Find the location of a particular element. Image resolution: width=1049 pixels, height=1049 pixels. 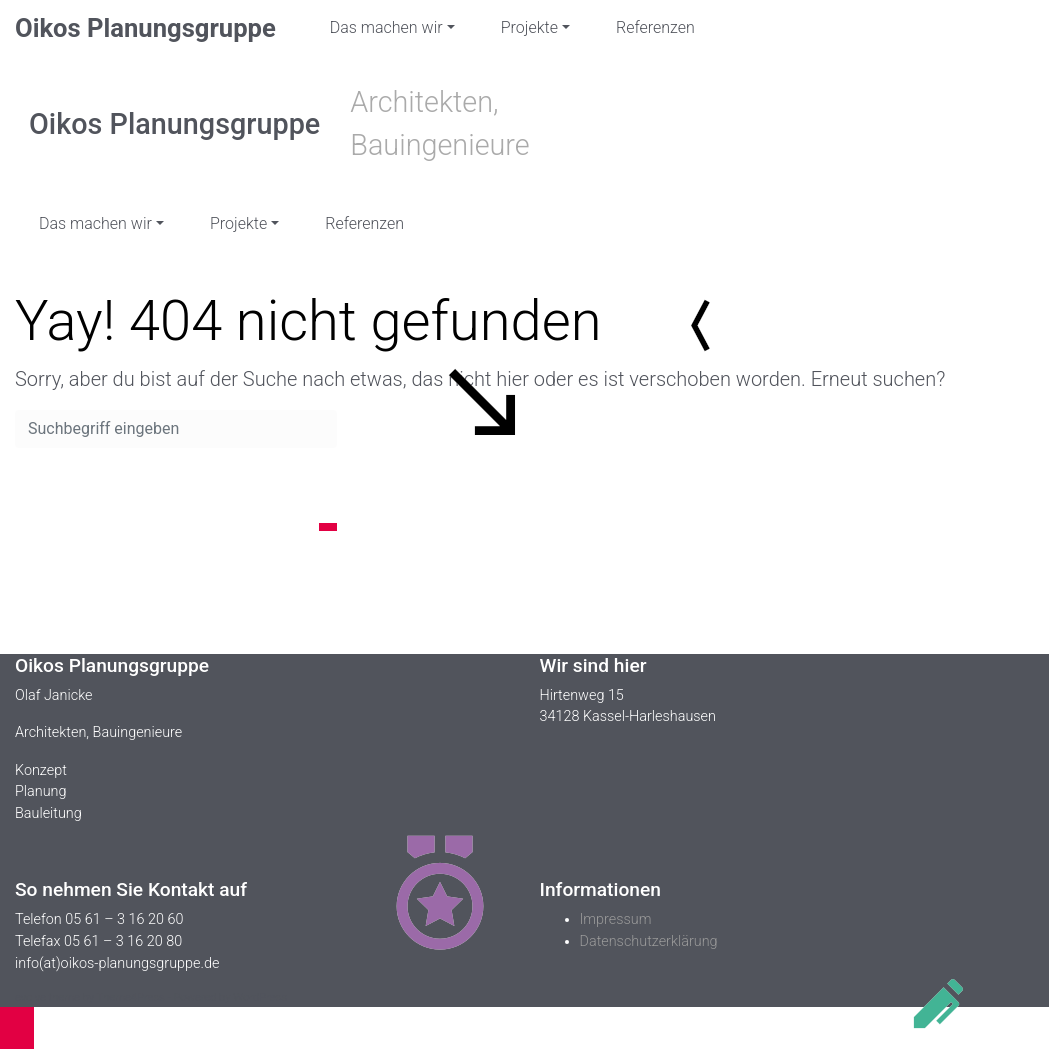

view achievements or awards is located at coordinates (440, 890).